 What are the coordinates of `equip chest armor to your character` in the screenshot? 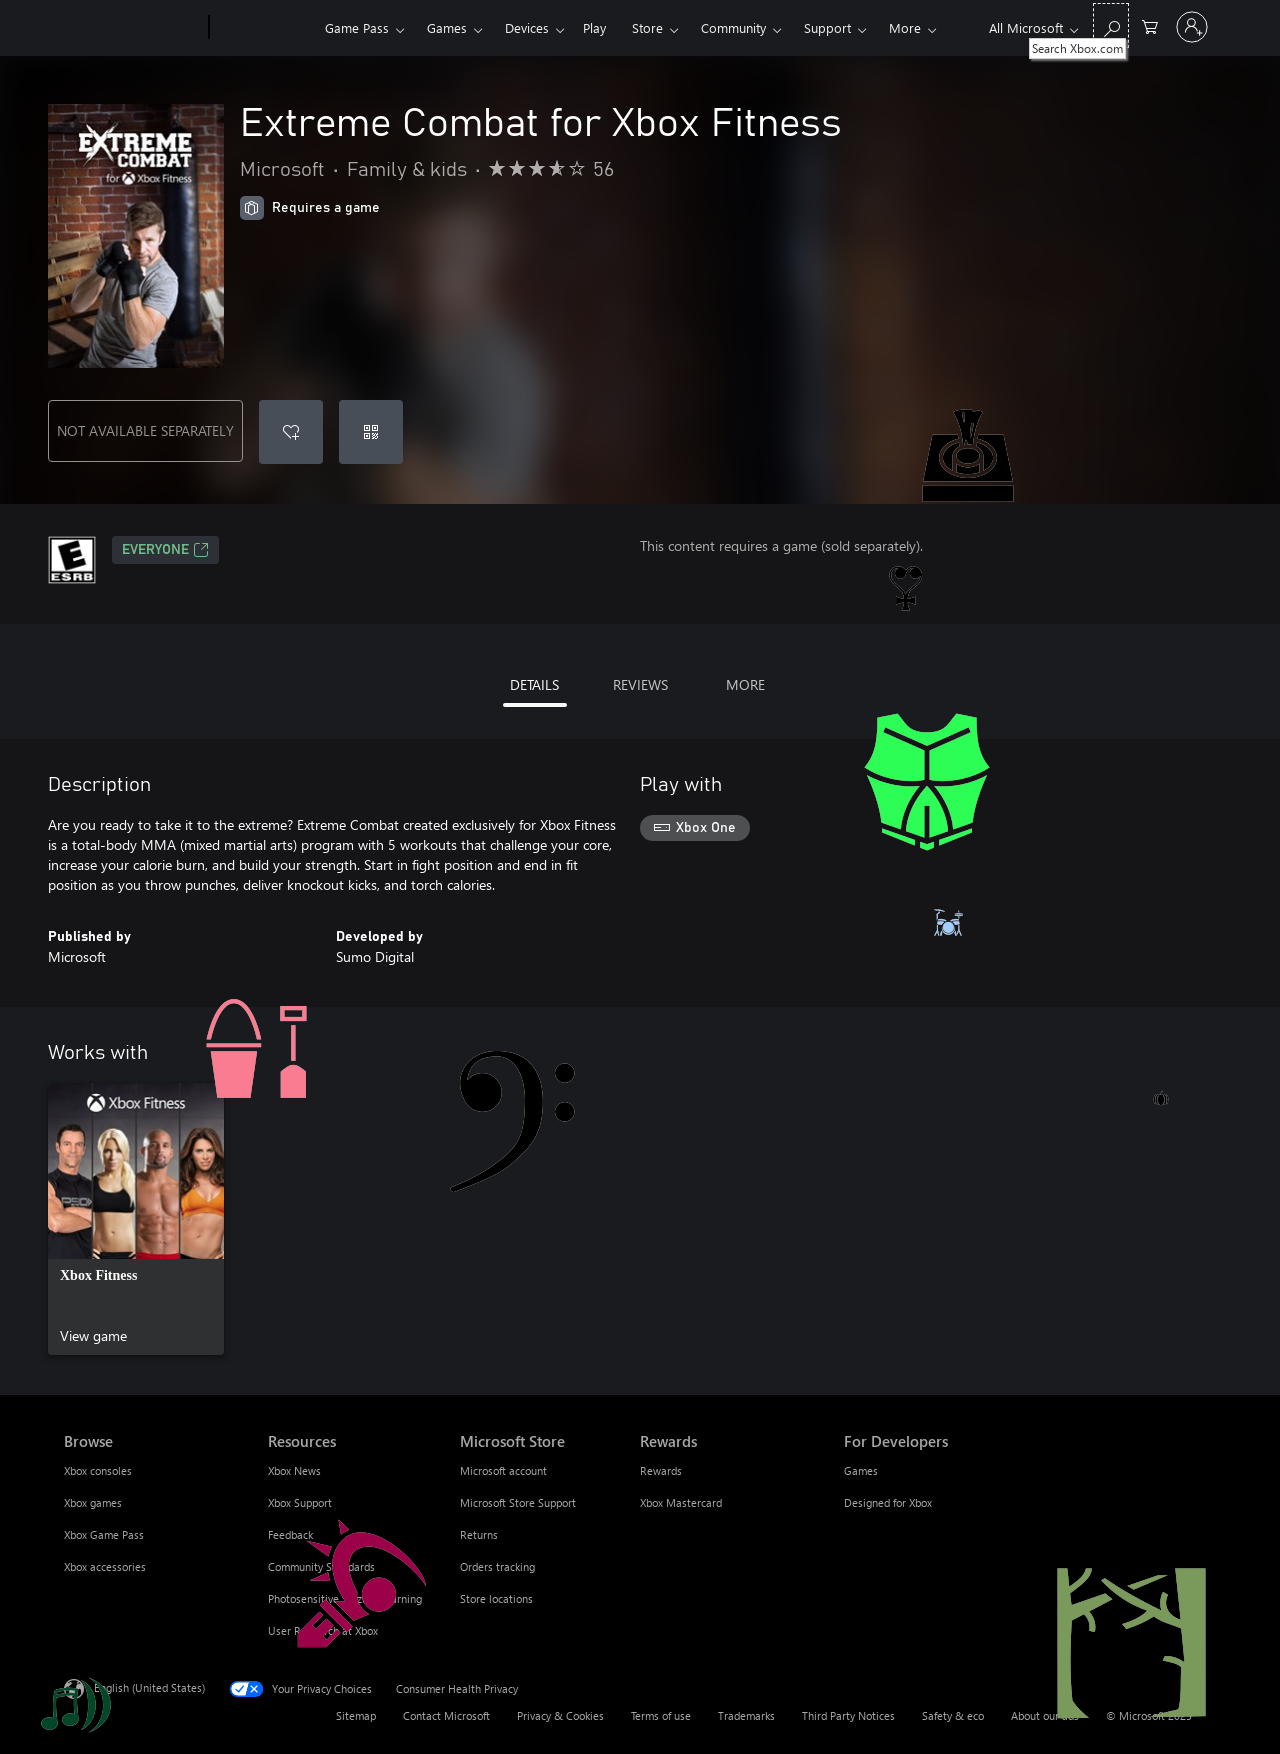 It's located at (927, 782).